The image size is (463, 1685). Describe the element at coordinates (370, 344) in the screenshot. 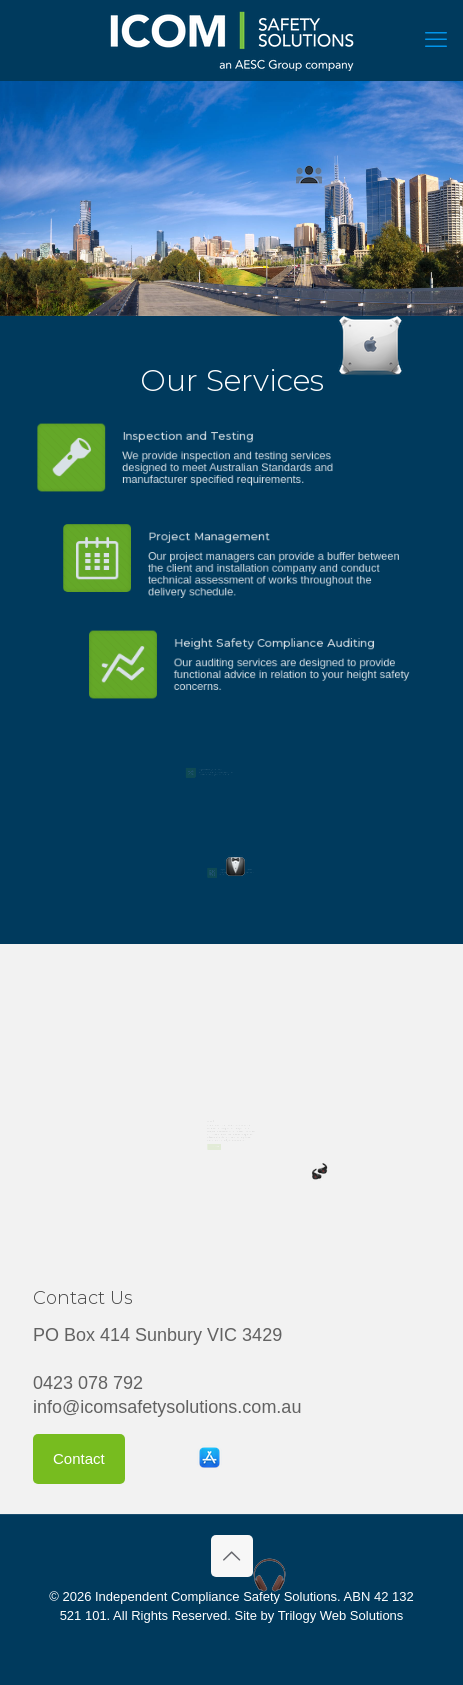

I see `represents a connected power mac g4 computer on the network` at that location.